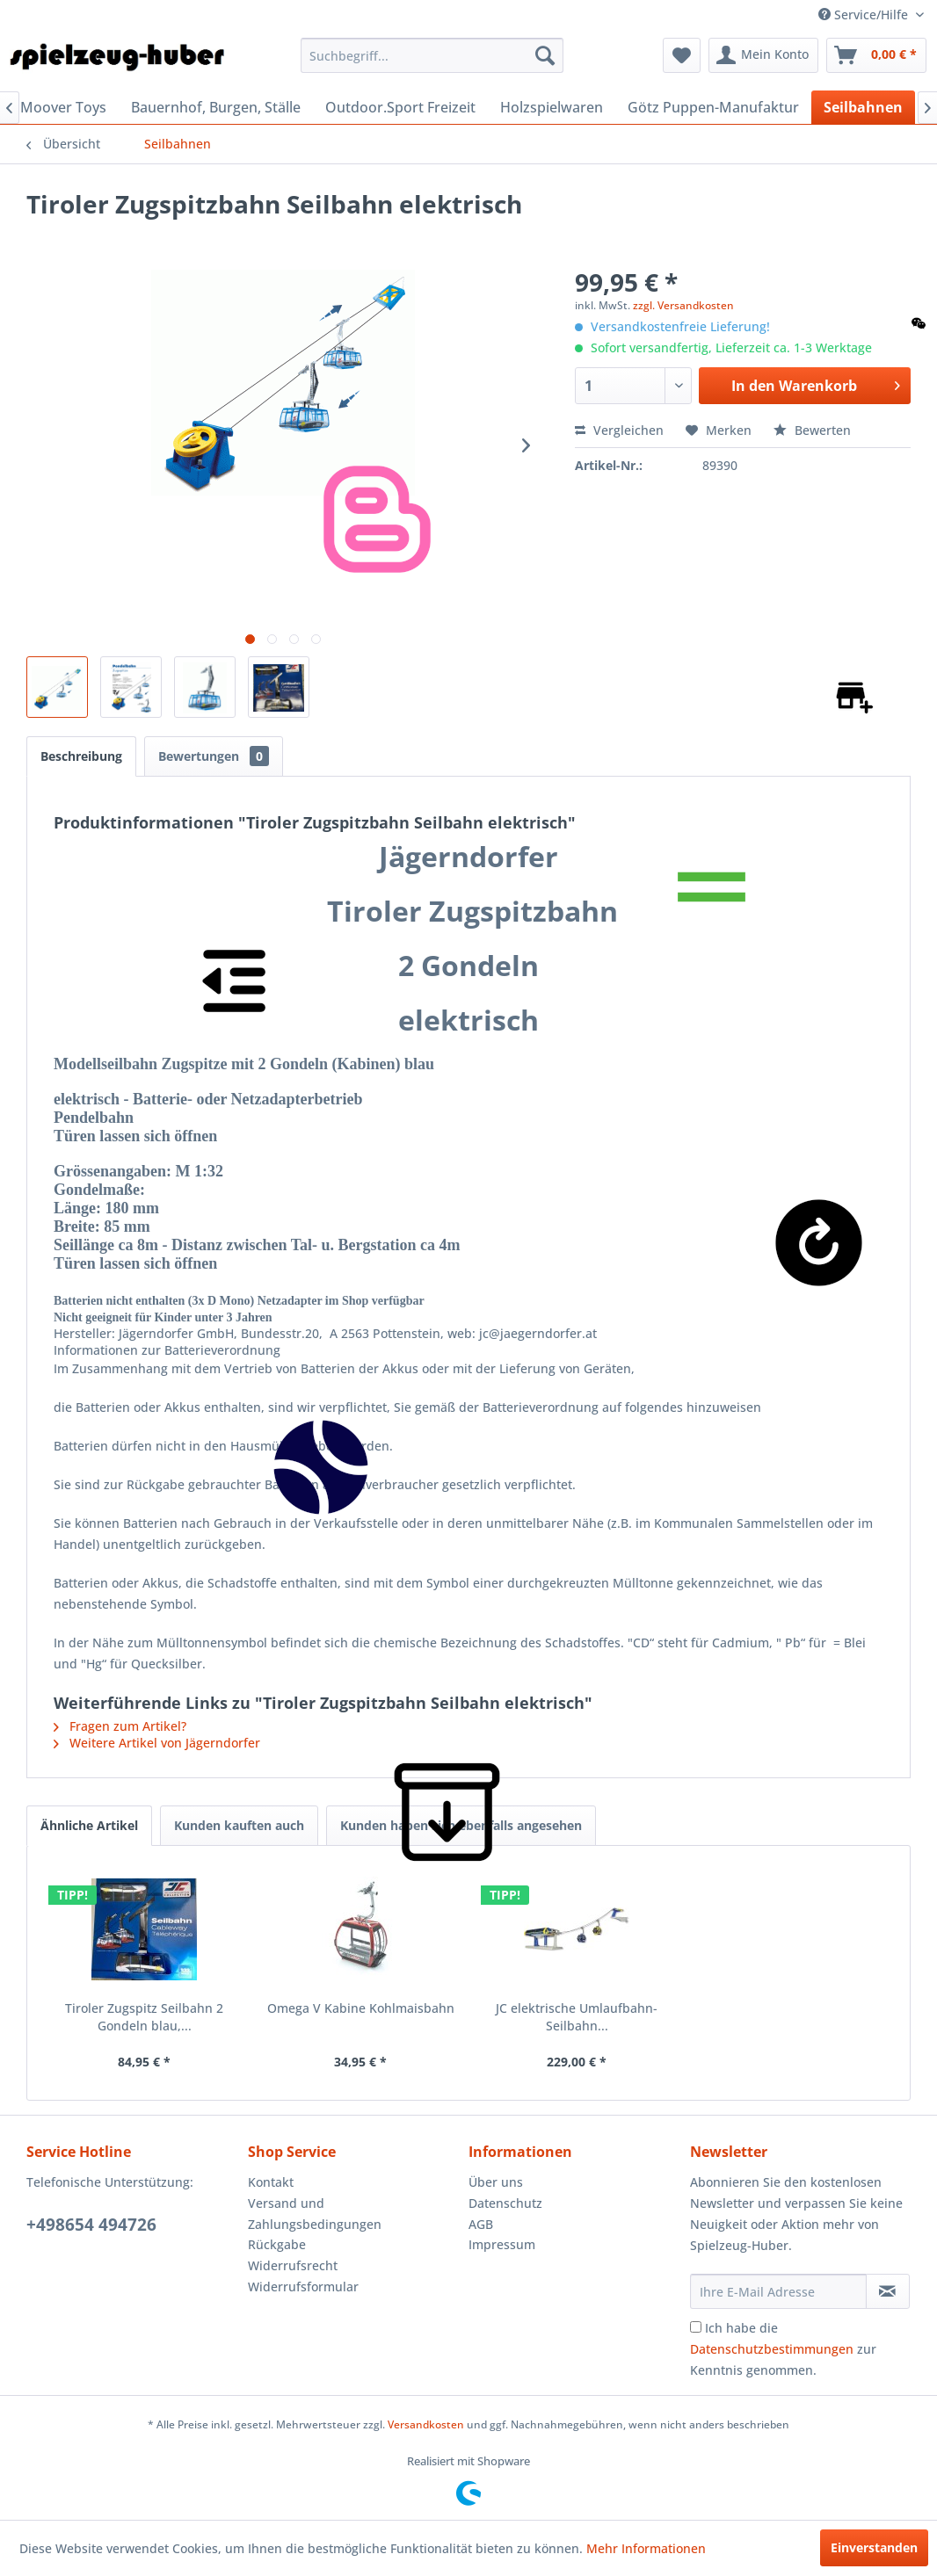 Image resolution: width=937 pixels, height=2576 pixels. What do you see at coordinates (919, 323) in the screenshot?
I see `open WeChat messaging app` at bounding box center [919, 323].